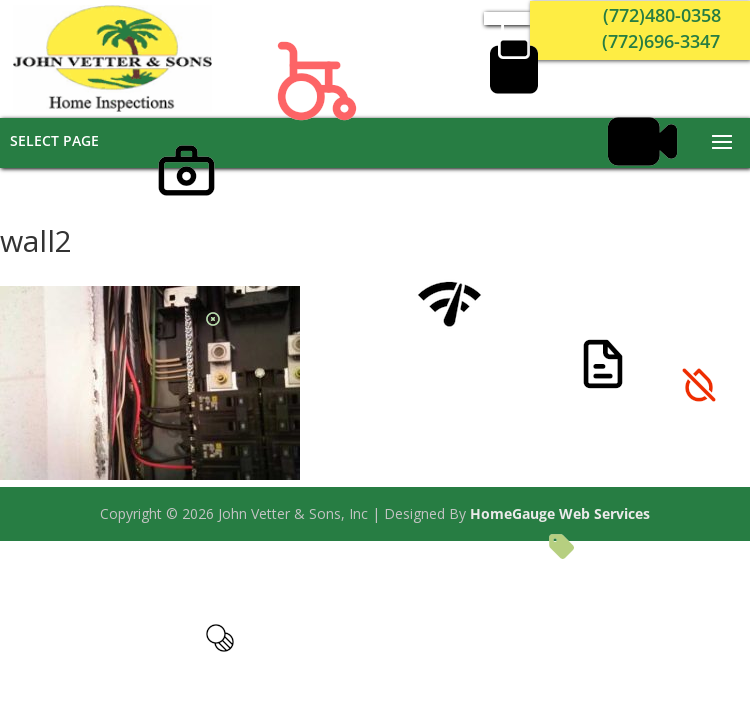 This screenshot has height=720, width=750. Describe the element at coordinates (514, 67) in the screenshot. I see `copy to clipboard` at that location.